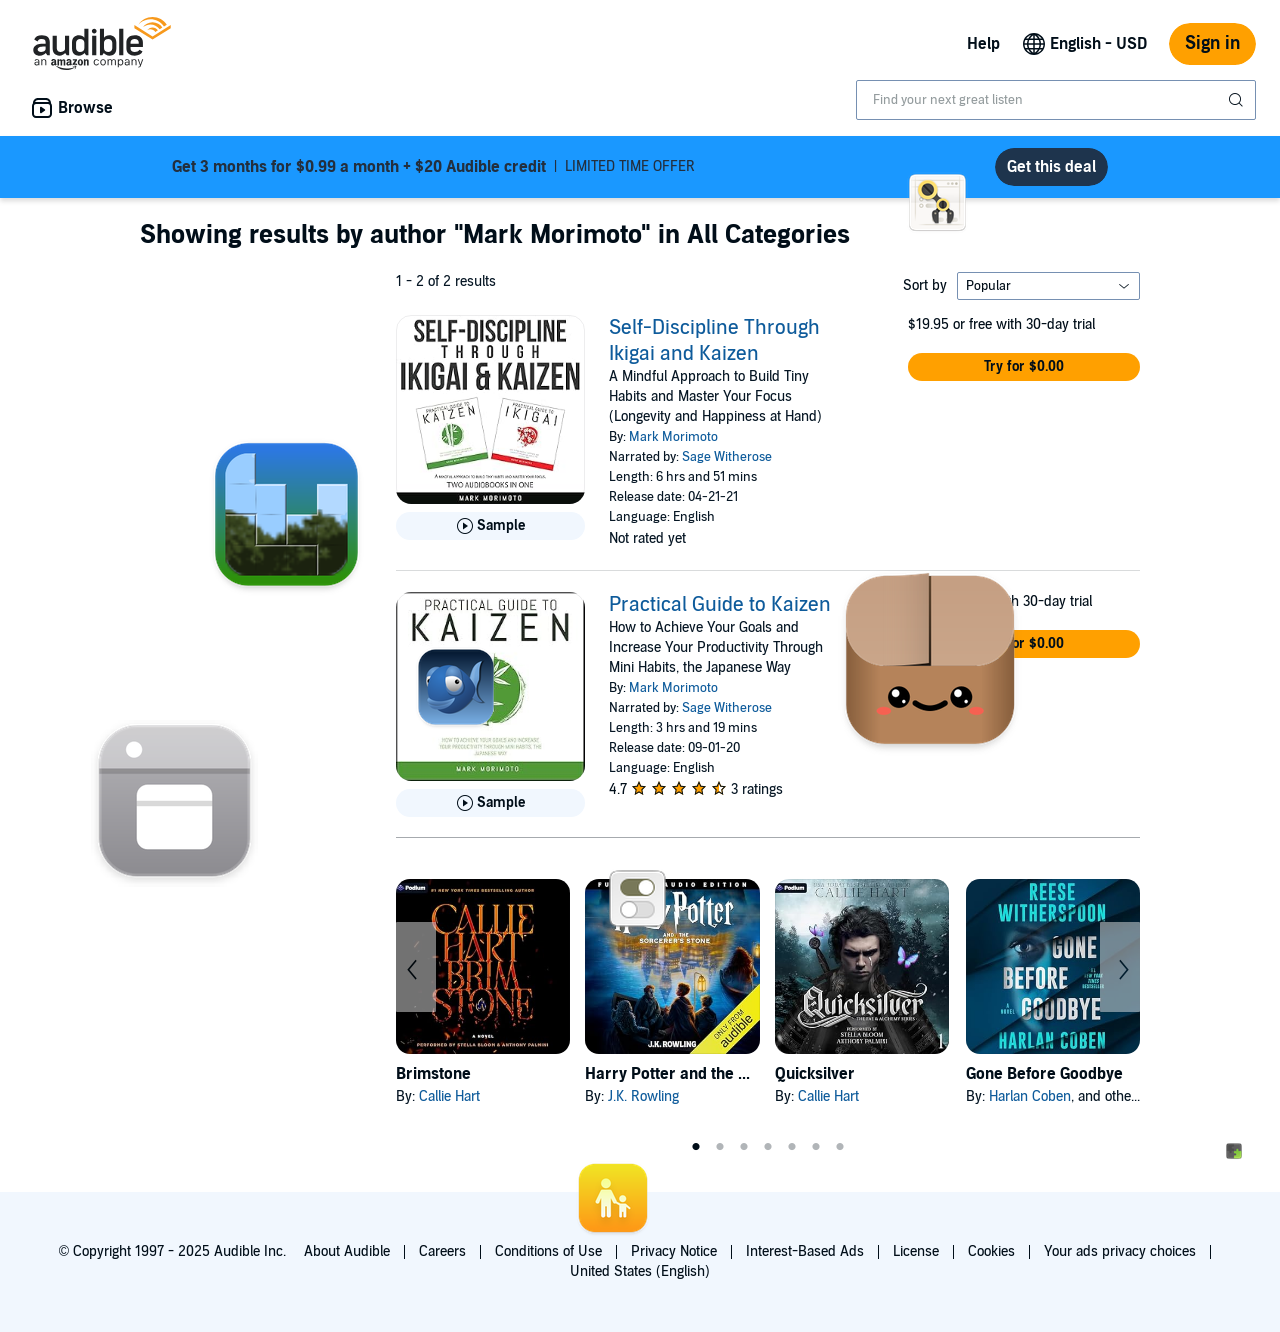 The width and height of the screenshot is (1280, 1332). What do you see at coordinates (930, 660) in the screenshot?
I see `open boxbuddy container management app` at bounding box center [930, 660].